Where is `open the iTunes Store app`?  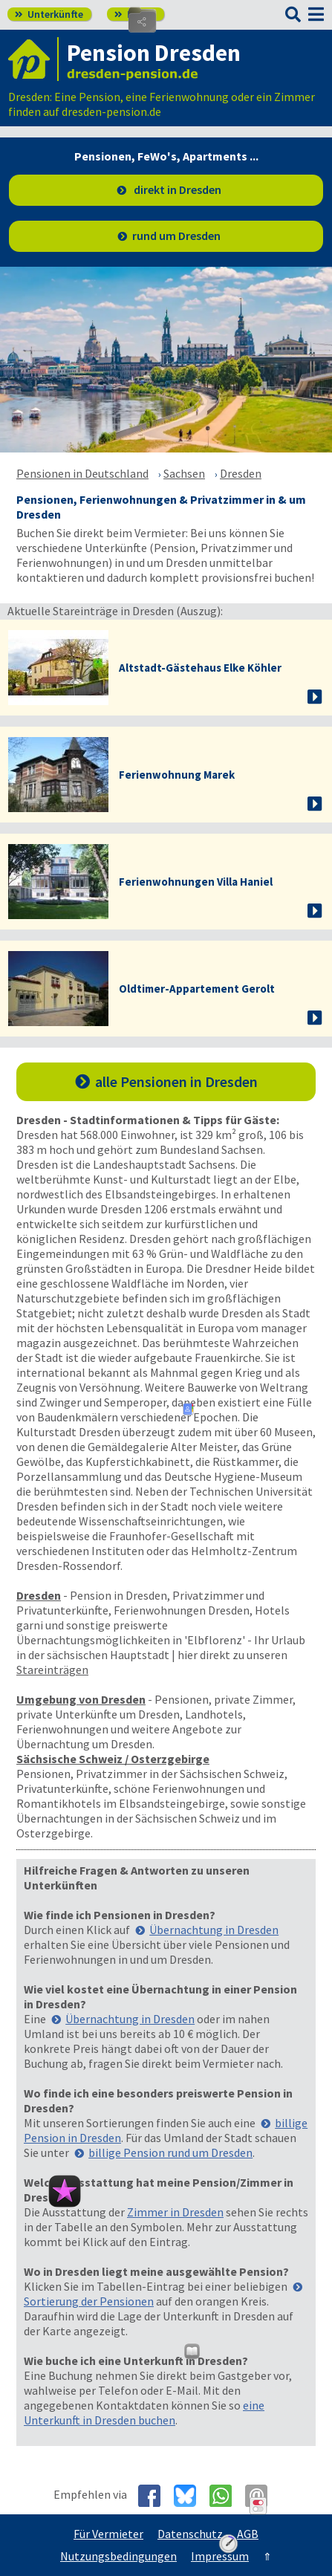
open the iTunes Store app is located at coordinates (65, 2191).